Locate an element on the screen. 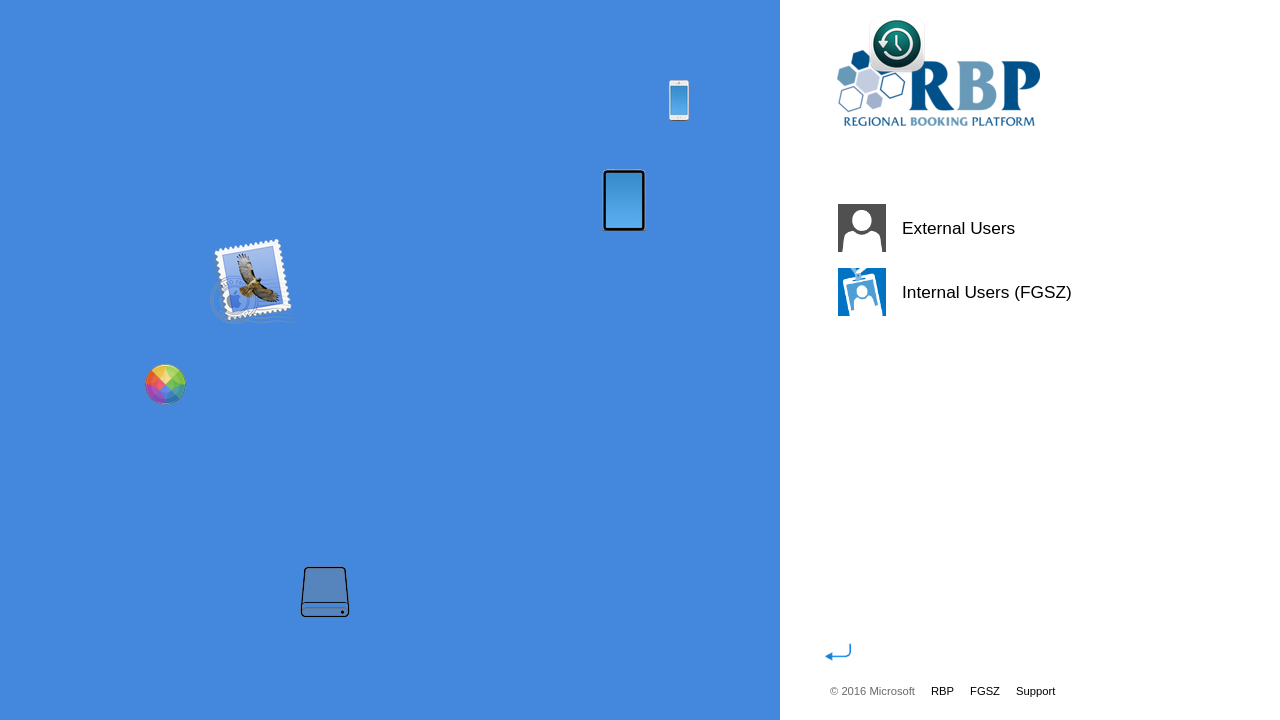  open Time Machine backup and restore utility is located at coordinates (897, 44).